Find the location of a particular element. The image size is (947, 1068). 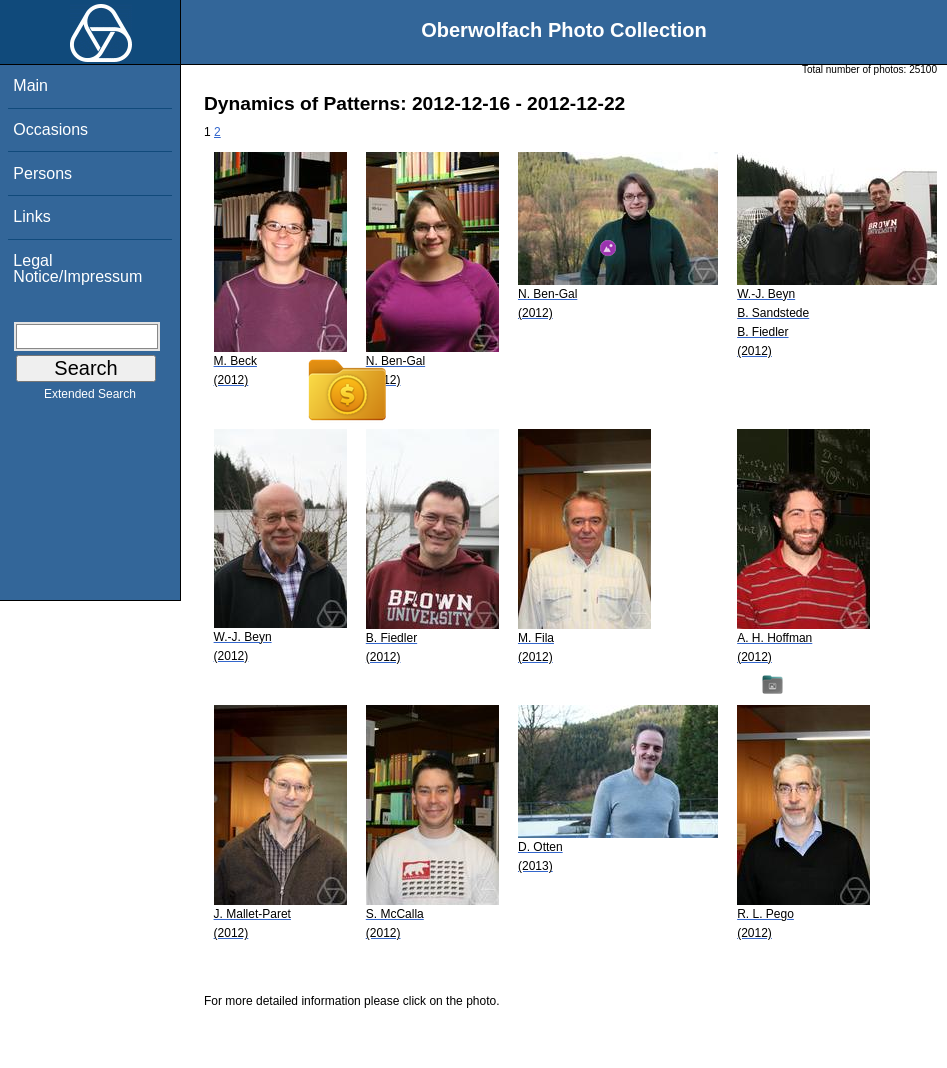

access your photo library is located at coordinates (608, 248).